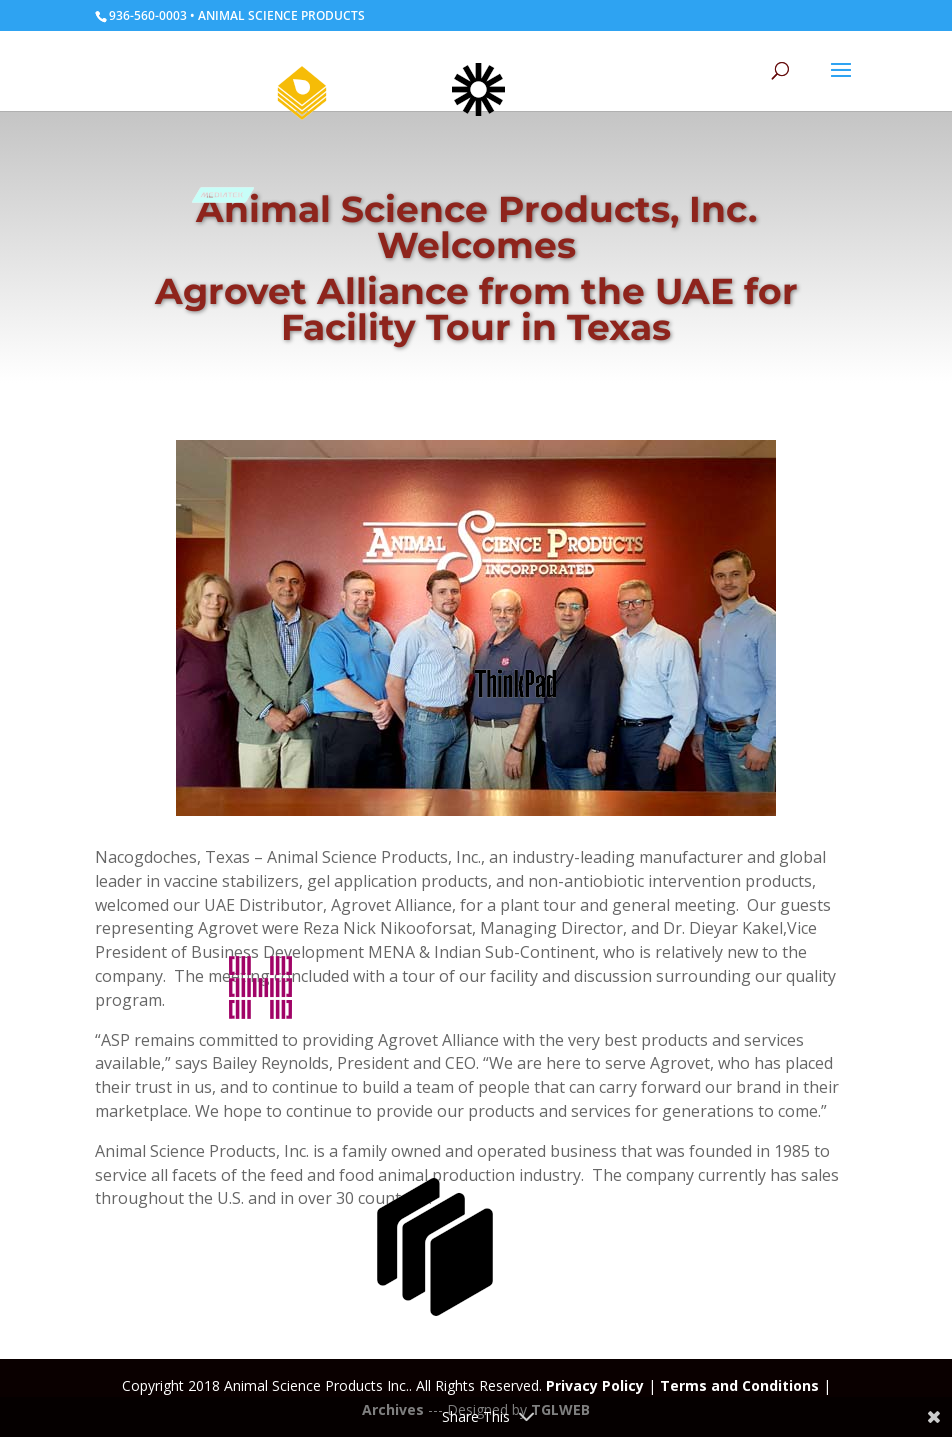 This screenshot has height=1437, width=952. What do you see at coordinates (478, 89) in the screenshot?
I see `open loom video messaging app` at bounding box center [478, 89].